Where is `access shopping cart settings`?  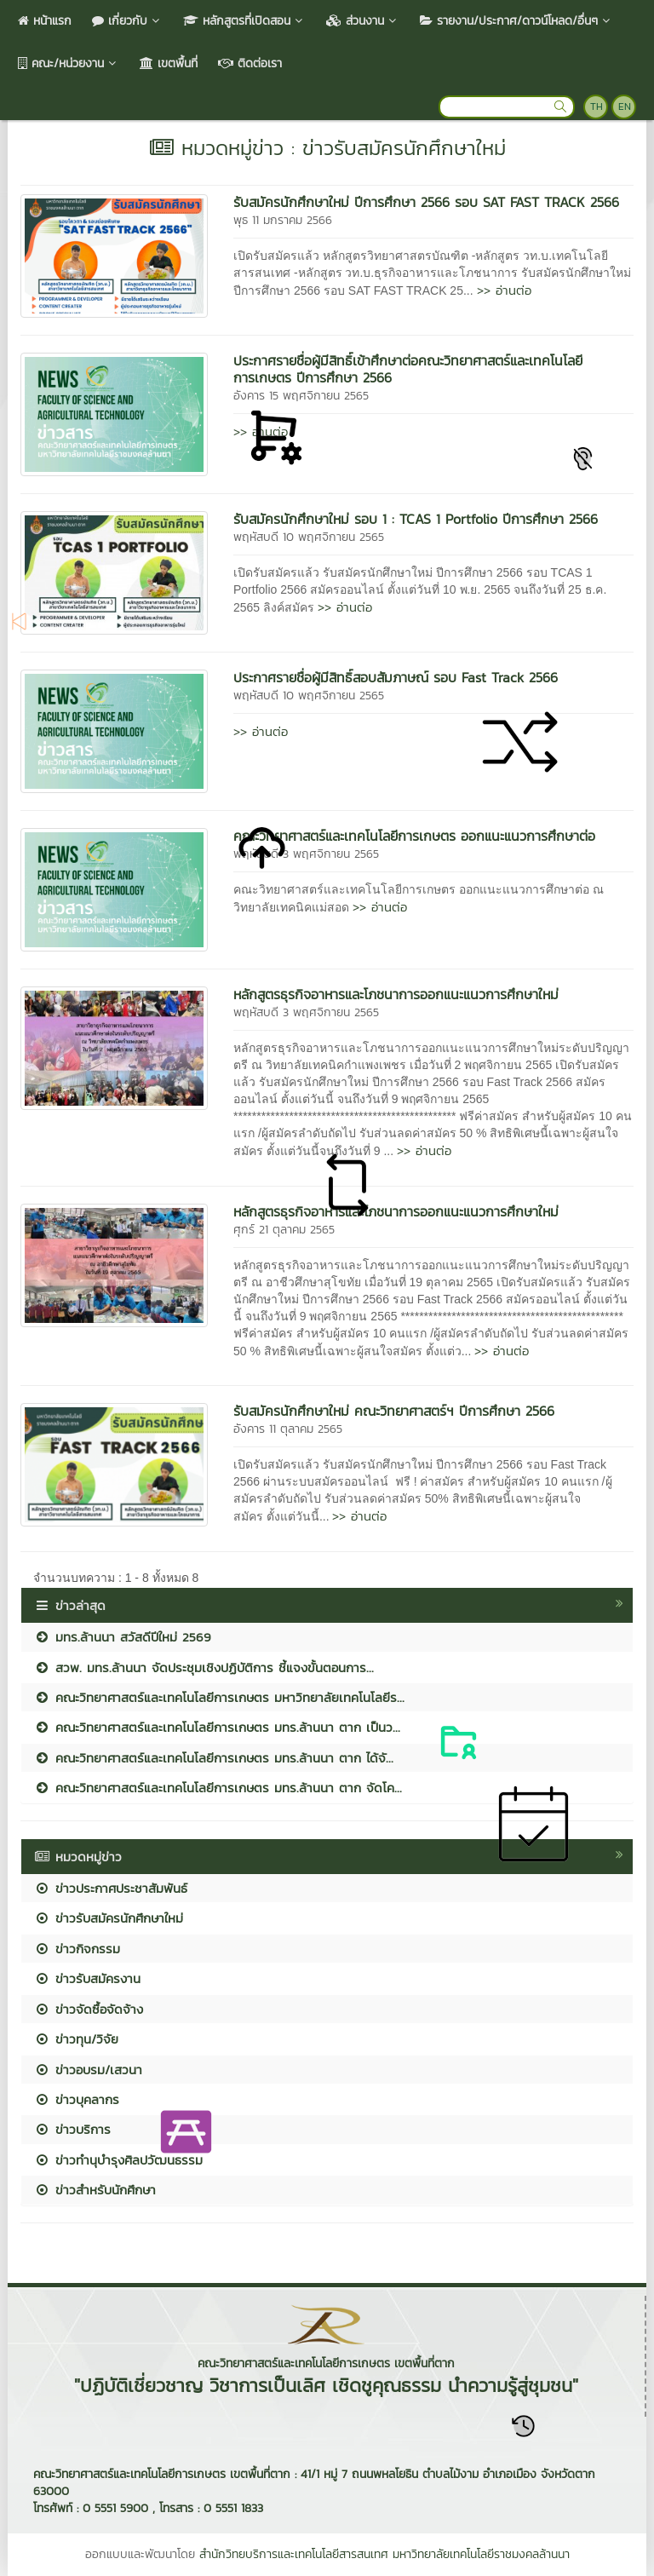
access shopping cart settings is located at coordinates (273, 435).